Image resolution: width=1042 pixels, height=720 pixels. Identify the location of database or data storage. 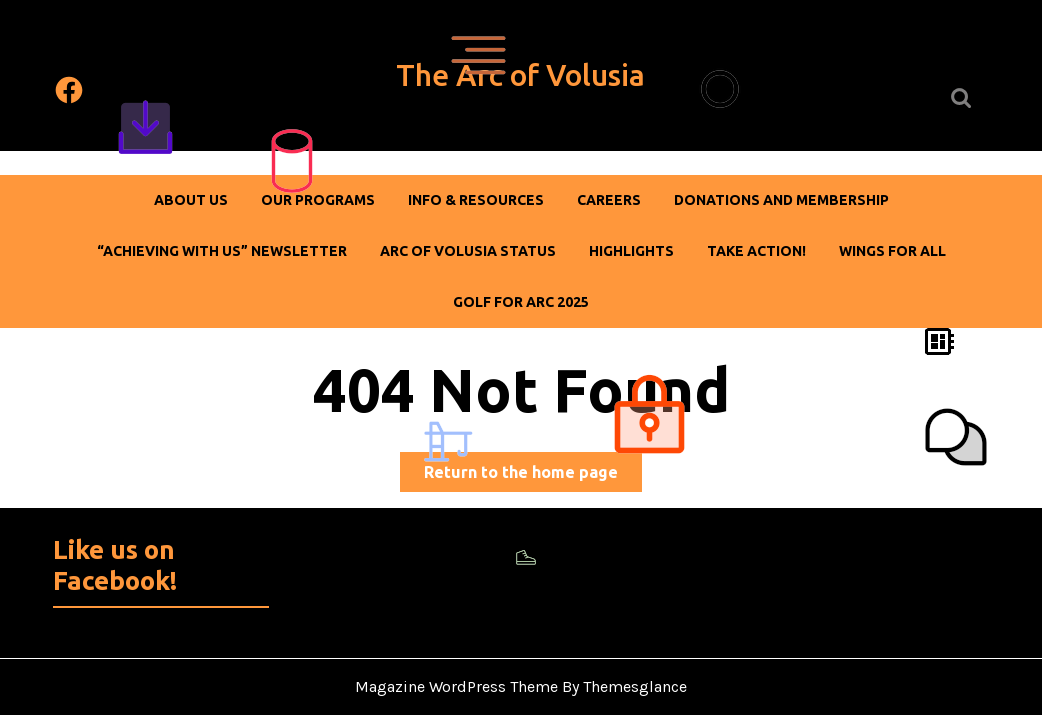
(292, 161).